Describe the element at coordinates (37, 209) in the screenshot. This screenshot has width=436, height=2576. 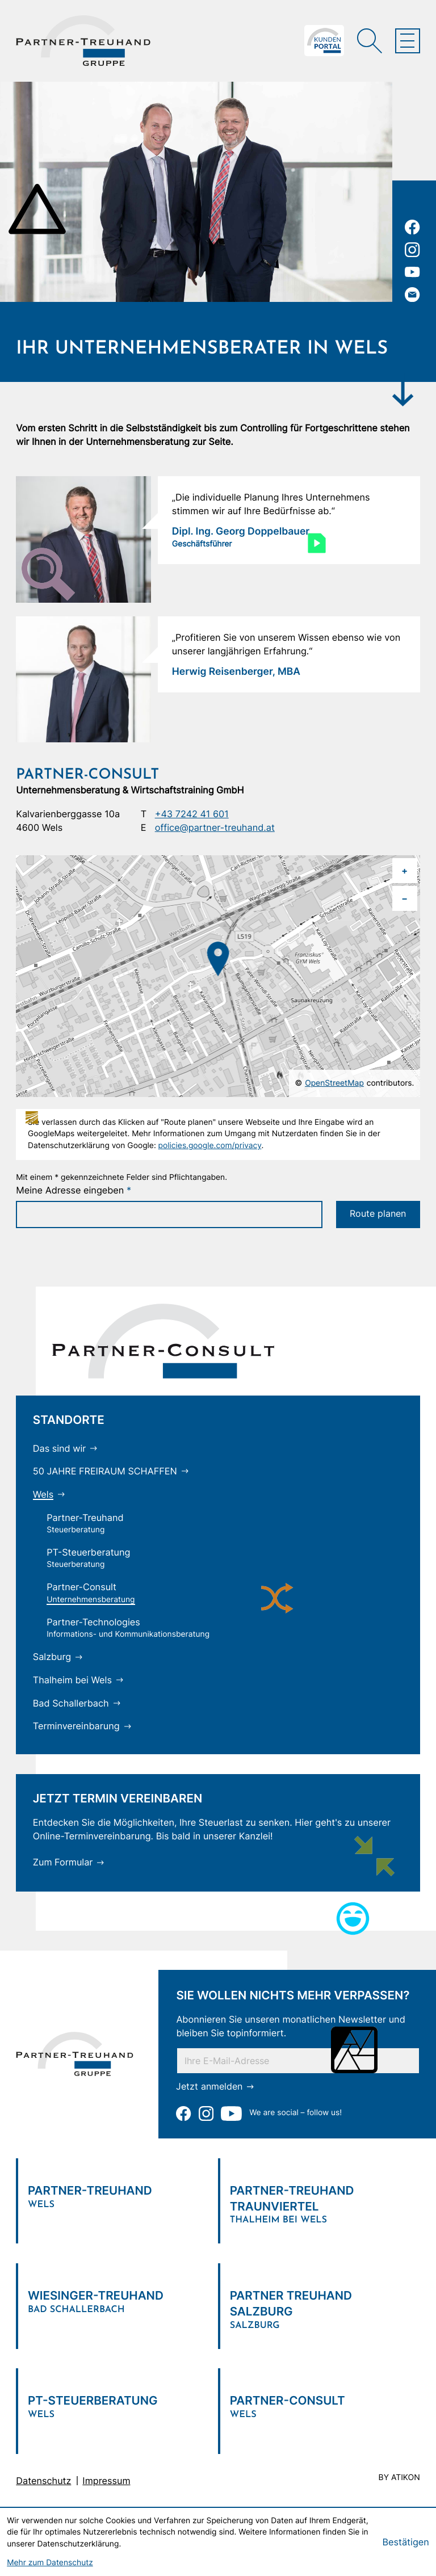
I see `draw or insert a triangle shape` at that location.